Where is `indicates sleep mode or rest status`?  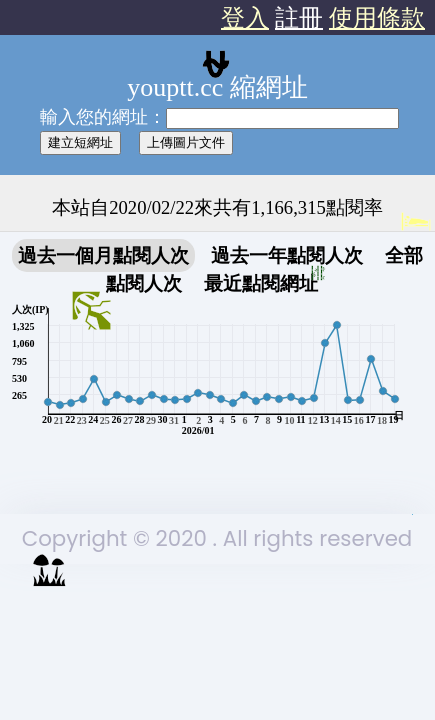
indicates sleep mode or rest status is located at coordinates (416, 218).